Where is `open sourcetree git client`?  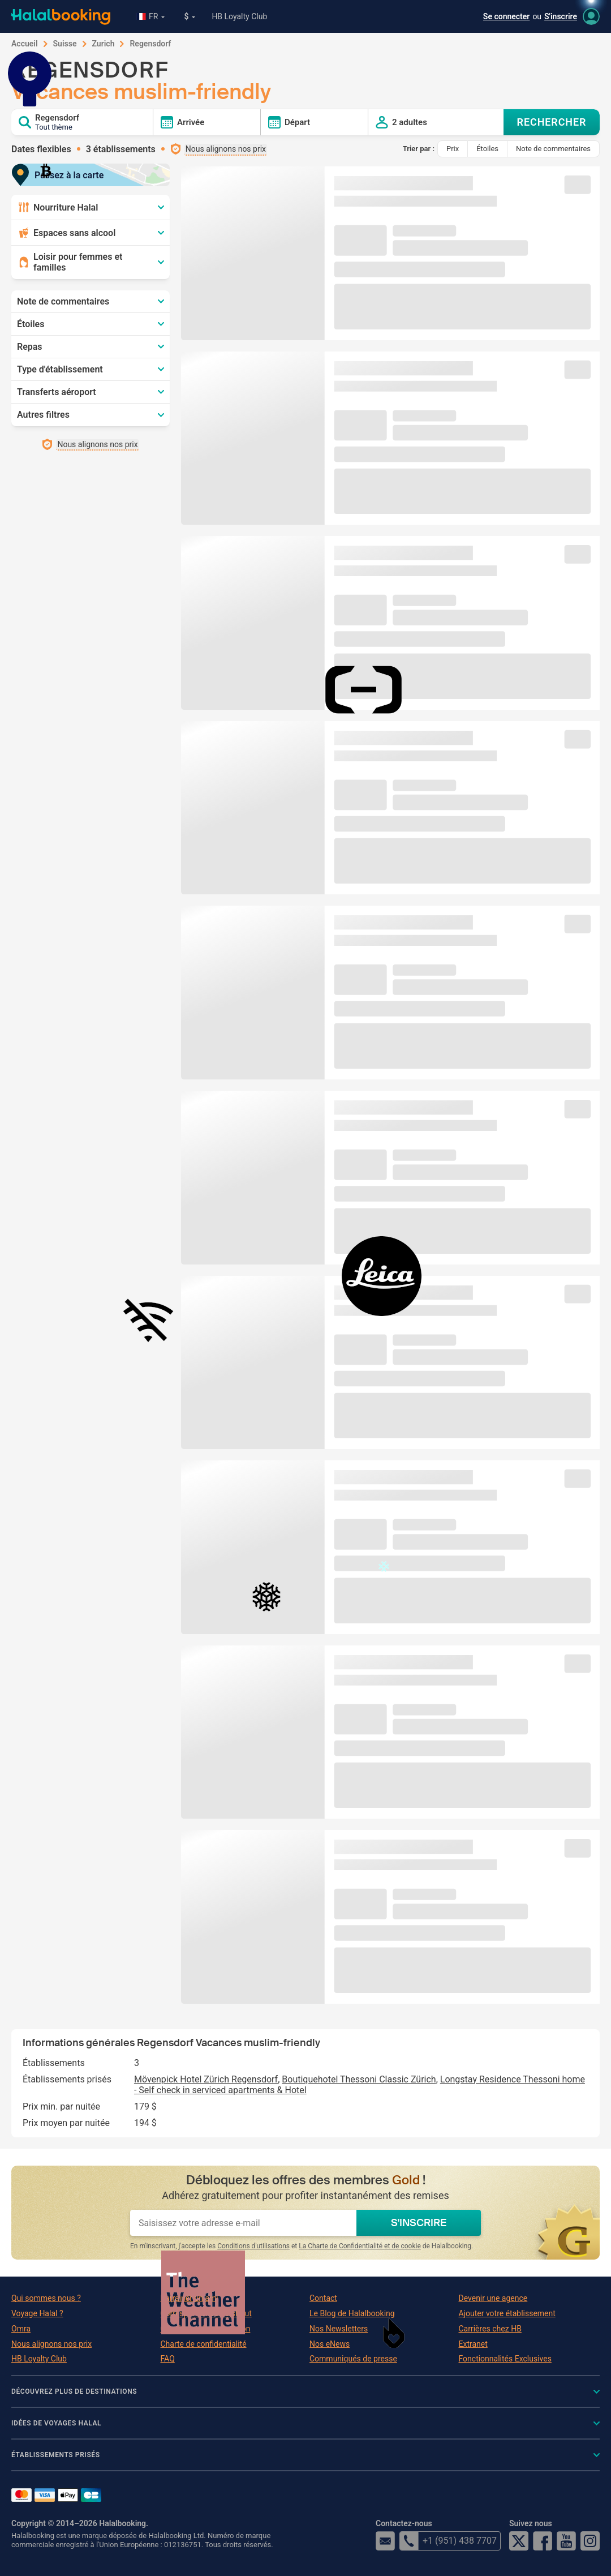 open sourcetree git client is located at coordinates (29, 79).